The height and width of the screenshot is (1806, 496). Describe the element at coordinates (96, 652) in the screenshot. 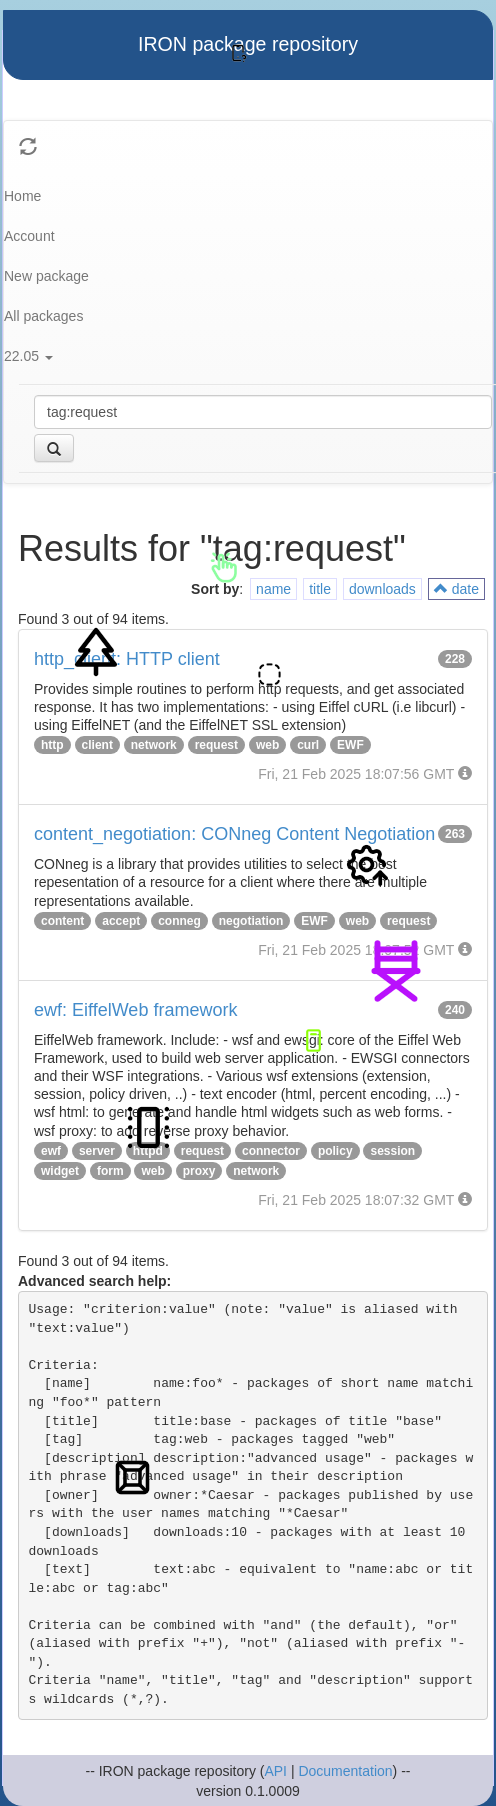

I see `indicates parks or nature areas on a map` at that location.